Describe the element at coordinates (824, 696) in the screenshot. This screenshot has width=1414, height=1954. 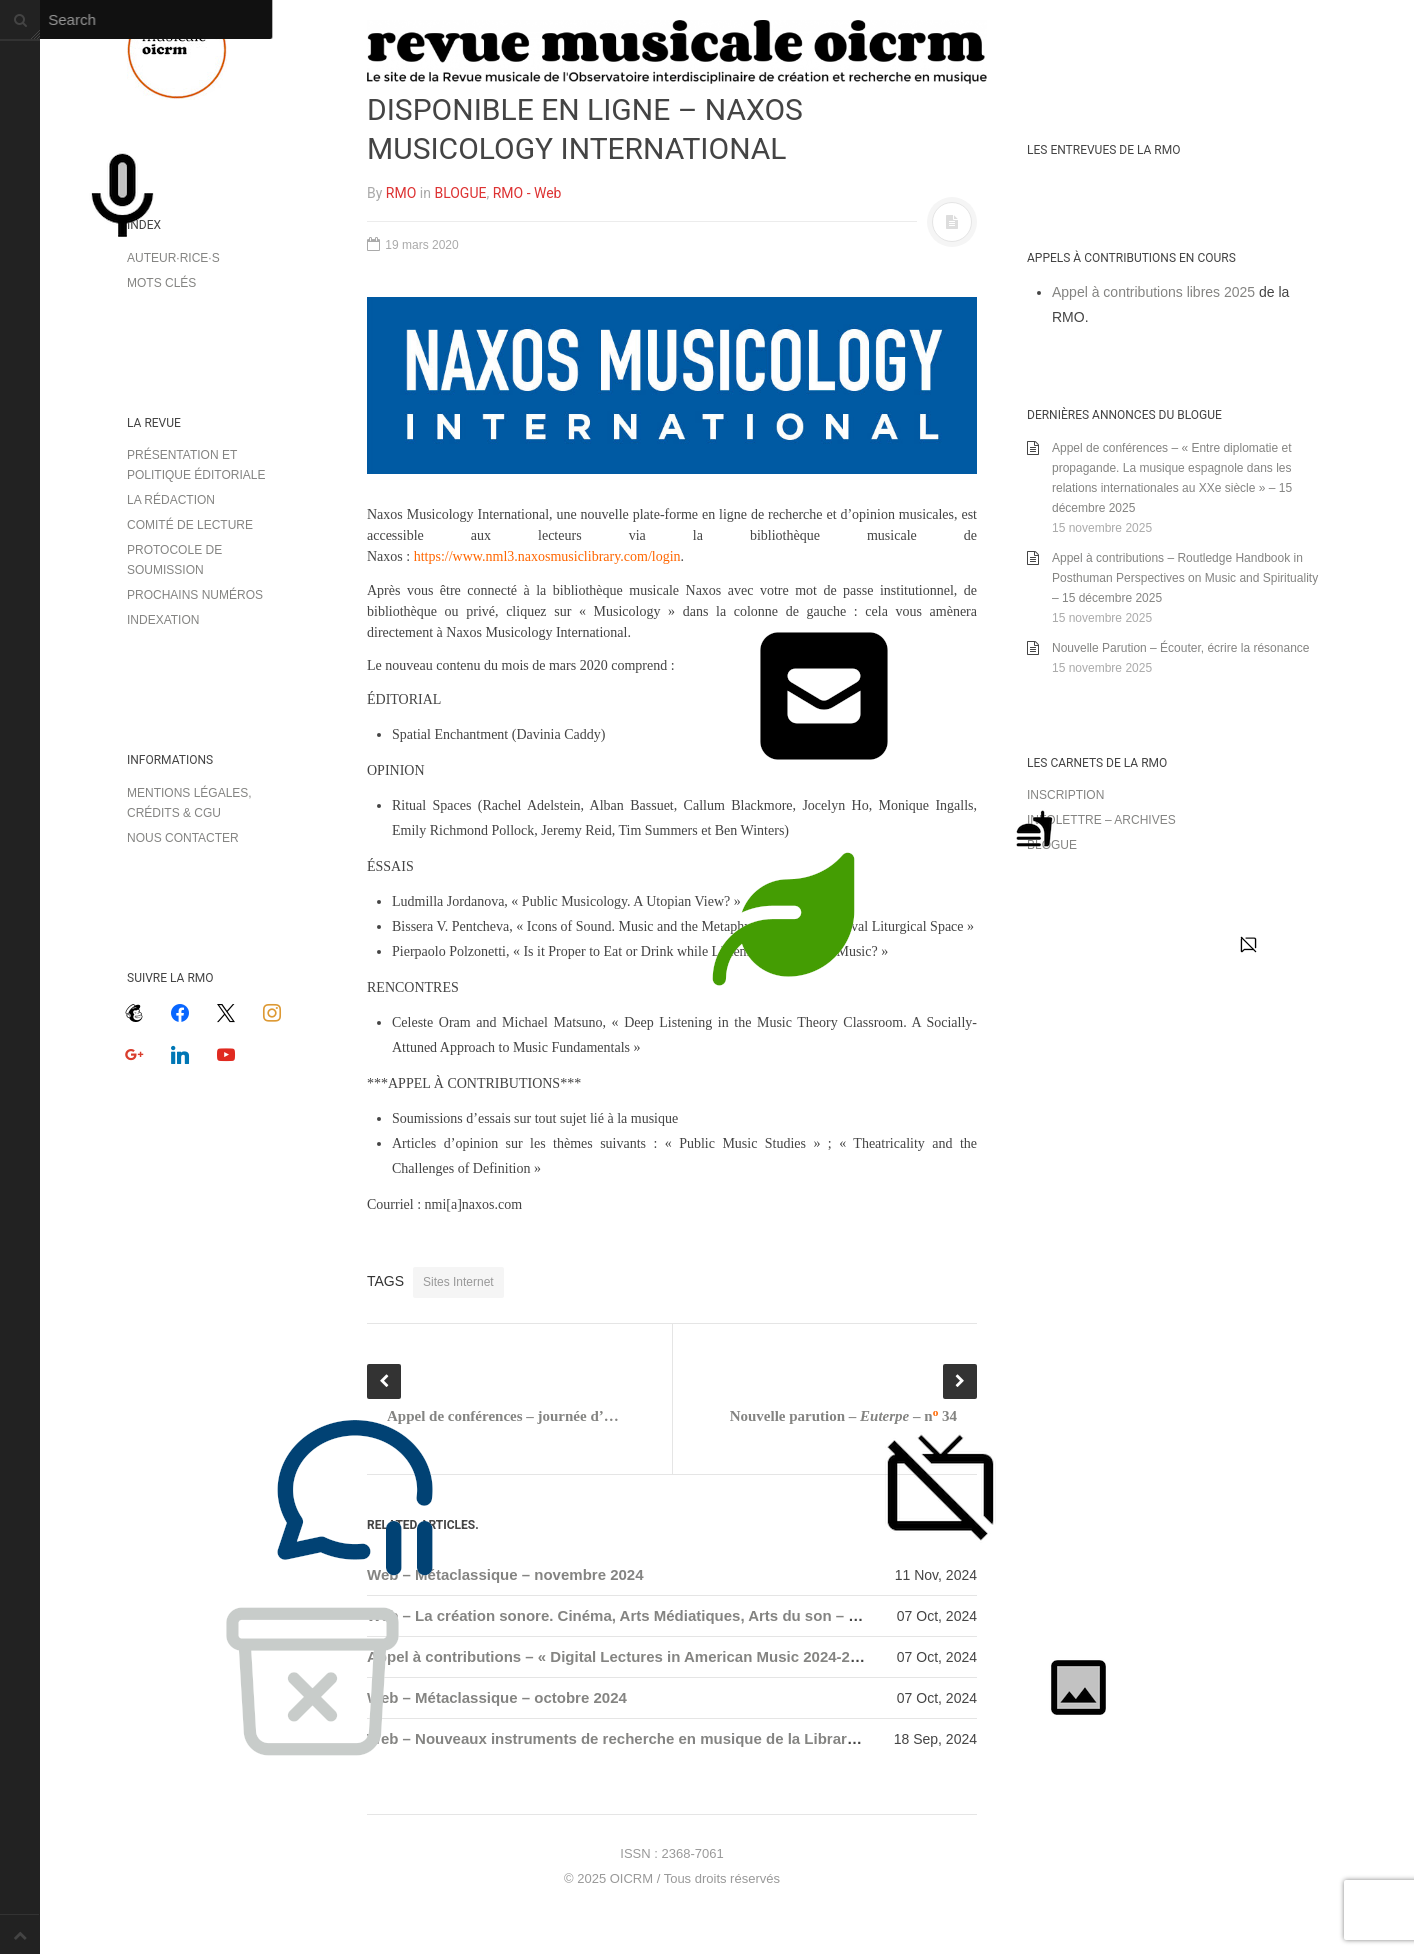
I see `open your email inbox` at that location.